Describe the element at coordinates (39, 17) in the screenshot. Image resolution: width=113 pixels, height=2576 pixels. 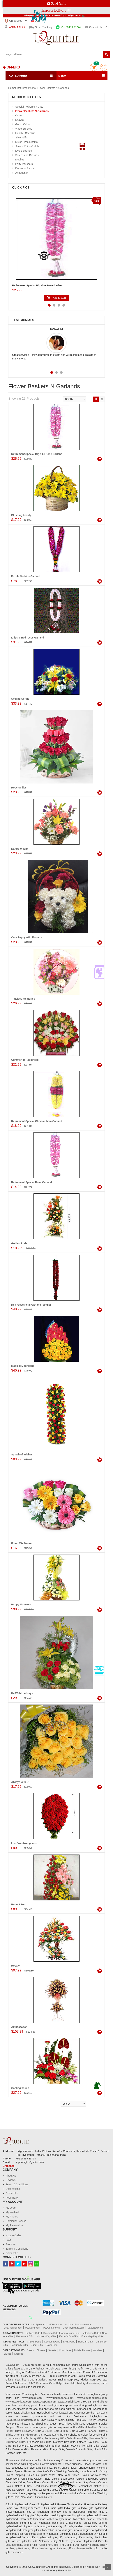
I see `indicates active wildfire alerts in your area` at that location.